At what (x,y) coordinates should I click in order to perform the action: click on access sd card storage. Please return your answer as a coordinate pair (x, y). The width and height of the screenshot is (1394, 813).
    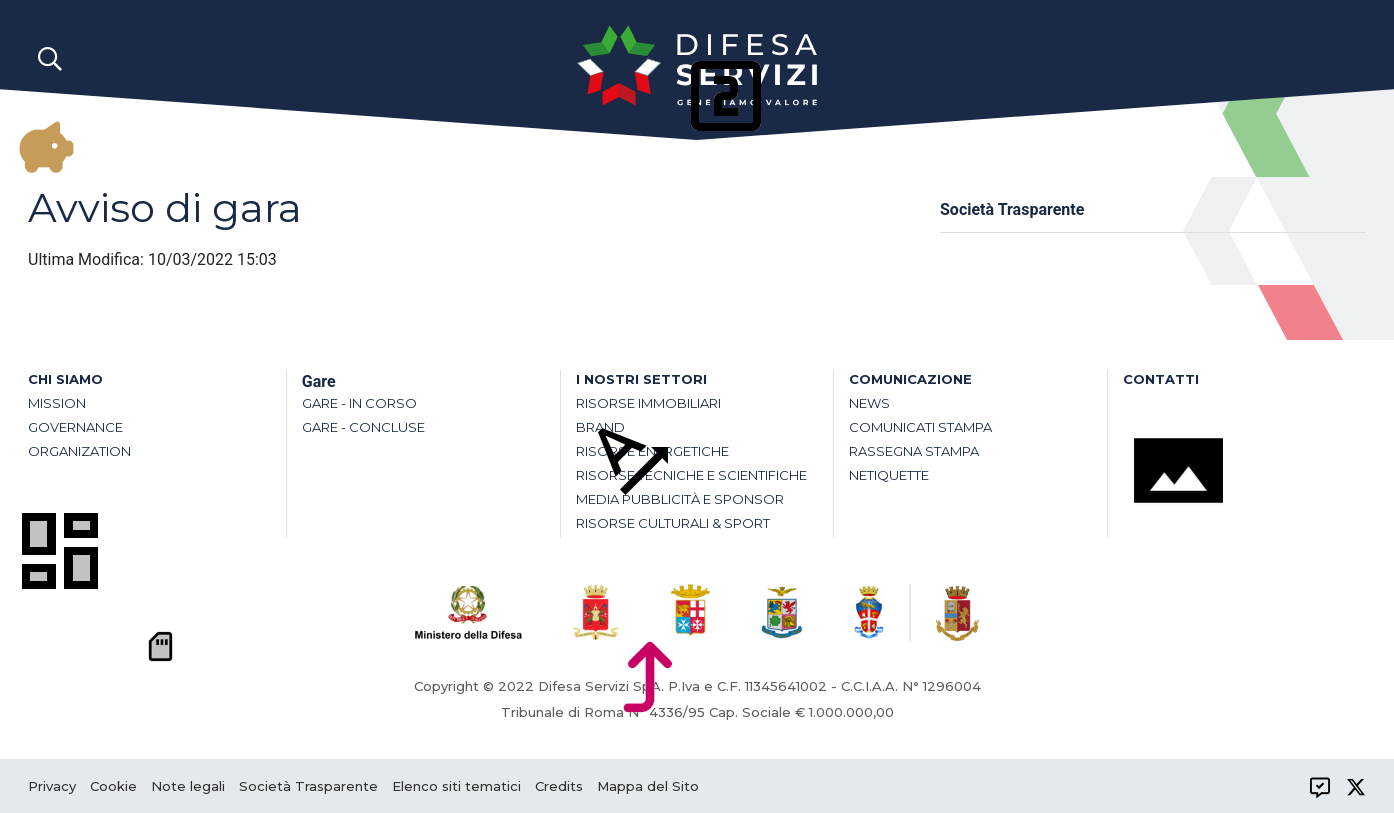
    Looking at the image, I should click on (160, 646).